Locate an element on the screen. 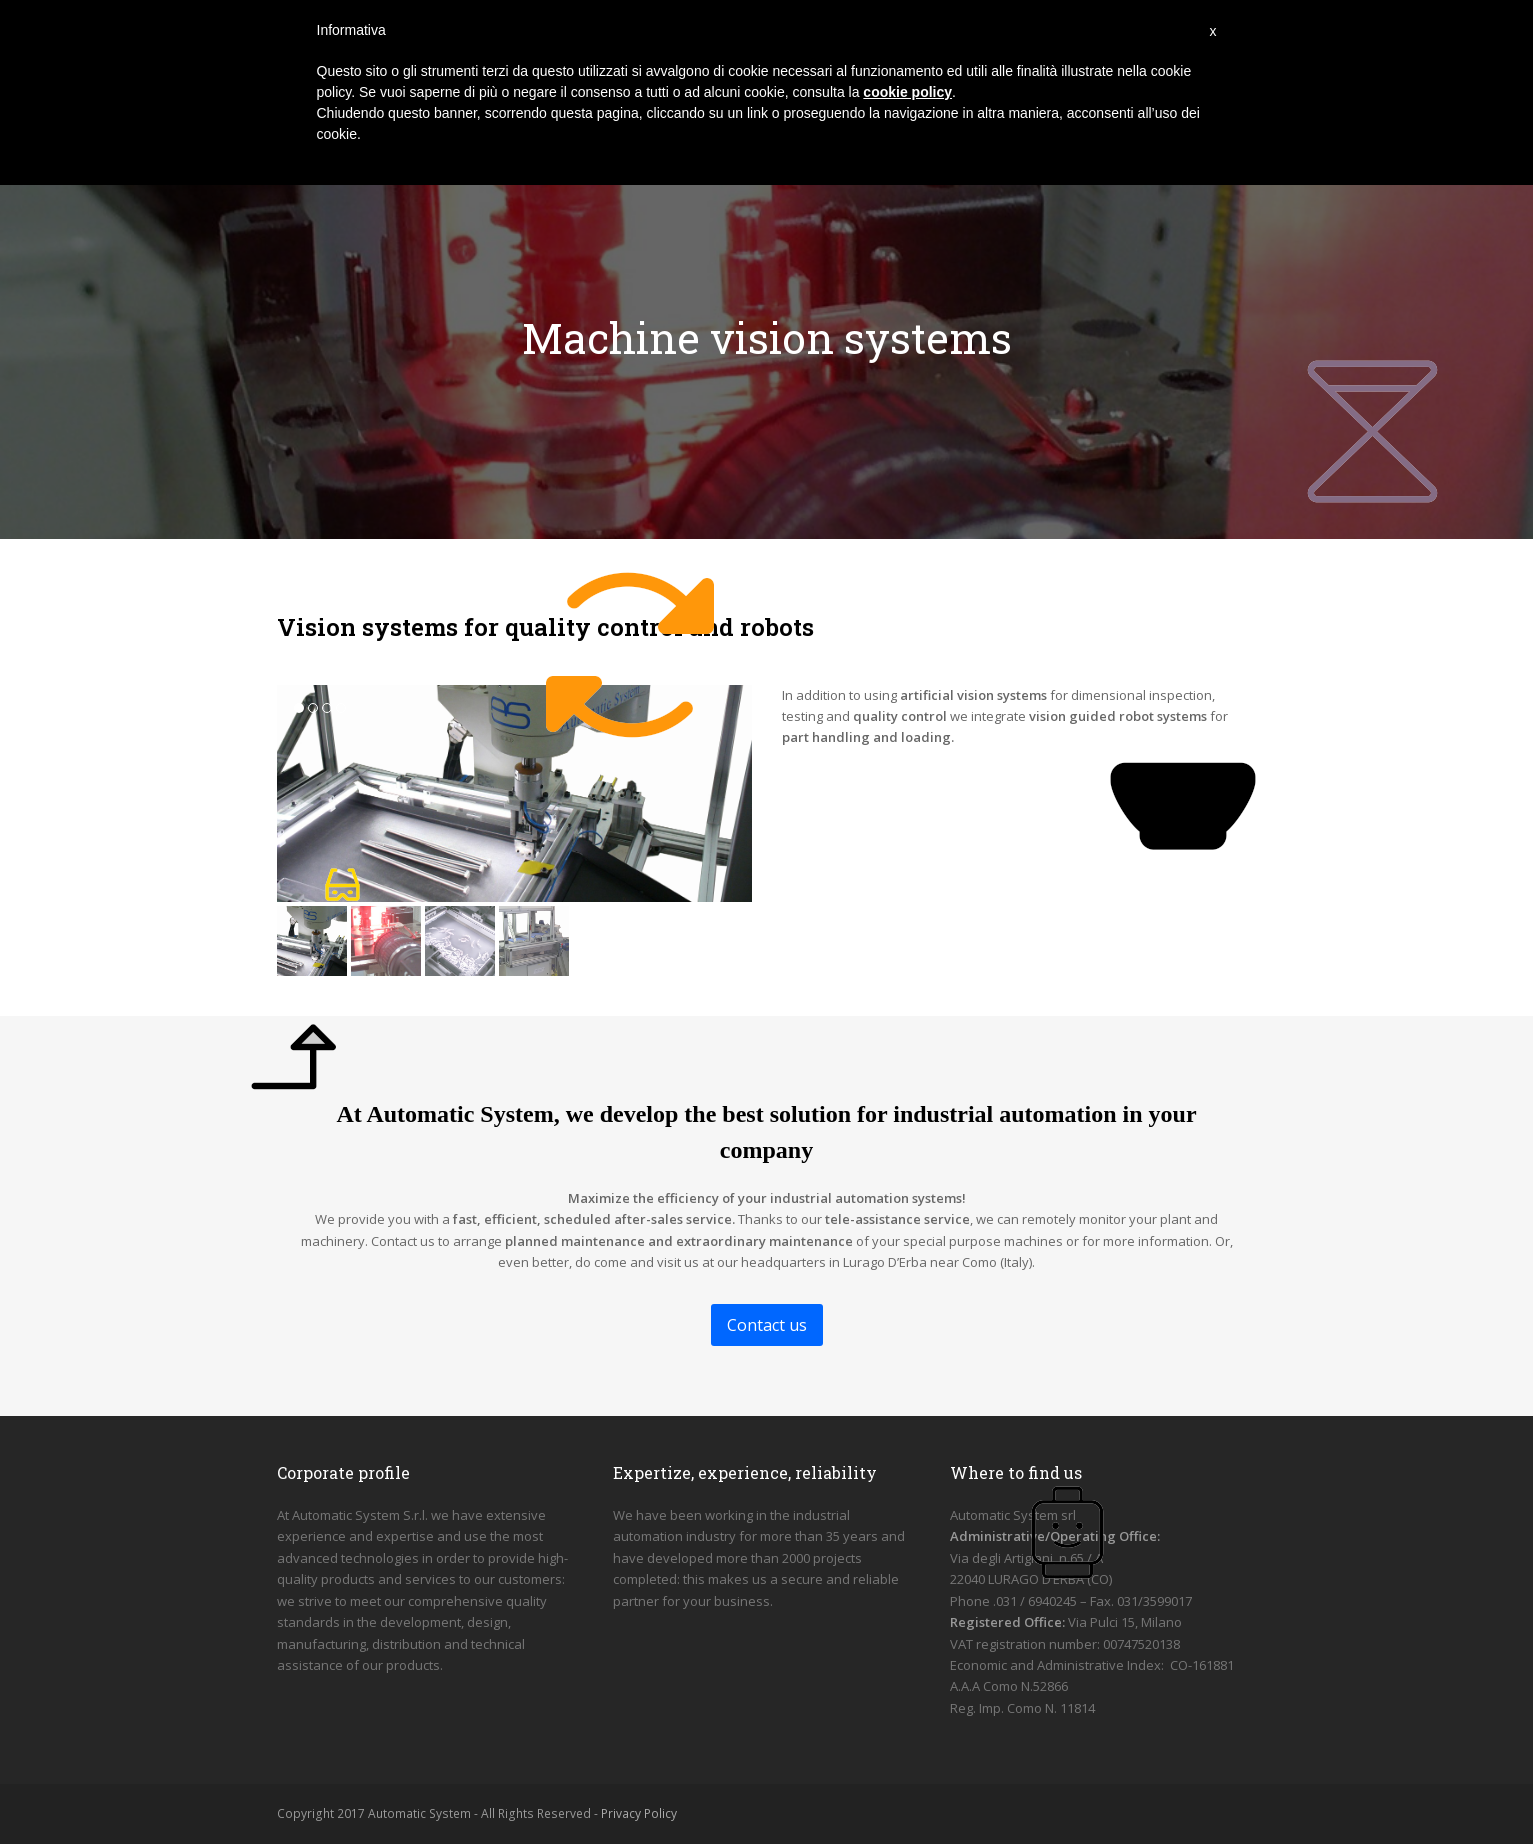 The height and width of the screenshot is (1844, 1533). redirect or forward content upward is located at coordinates (297, 1060).